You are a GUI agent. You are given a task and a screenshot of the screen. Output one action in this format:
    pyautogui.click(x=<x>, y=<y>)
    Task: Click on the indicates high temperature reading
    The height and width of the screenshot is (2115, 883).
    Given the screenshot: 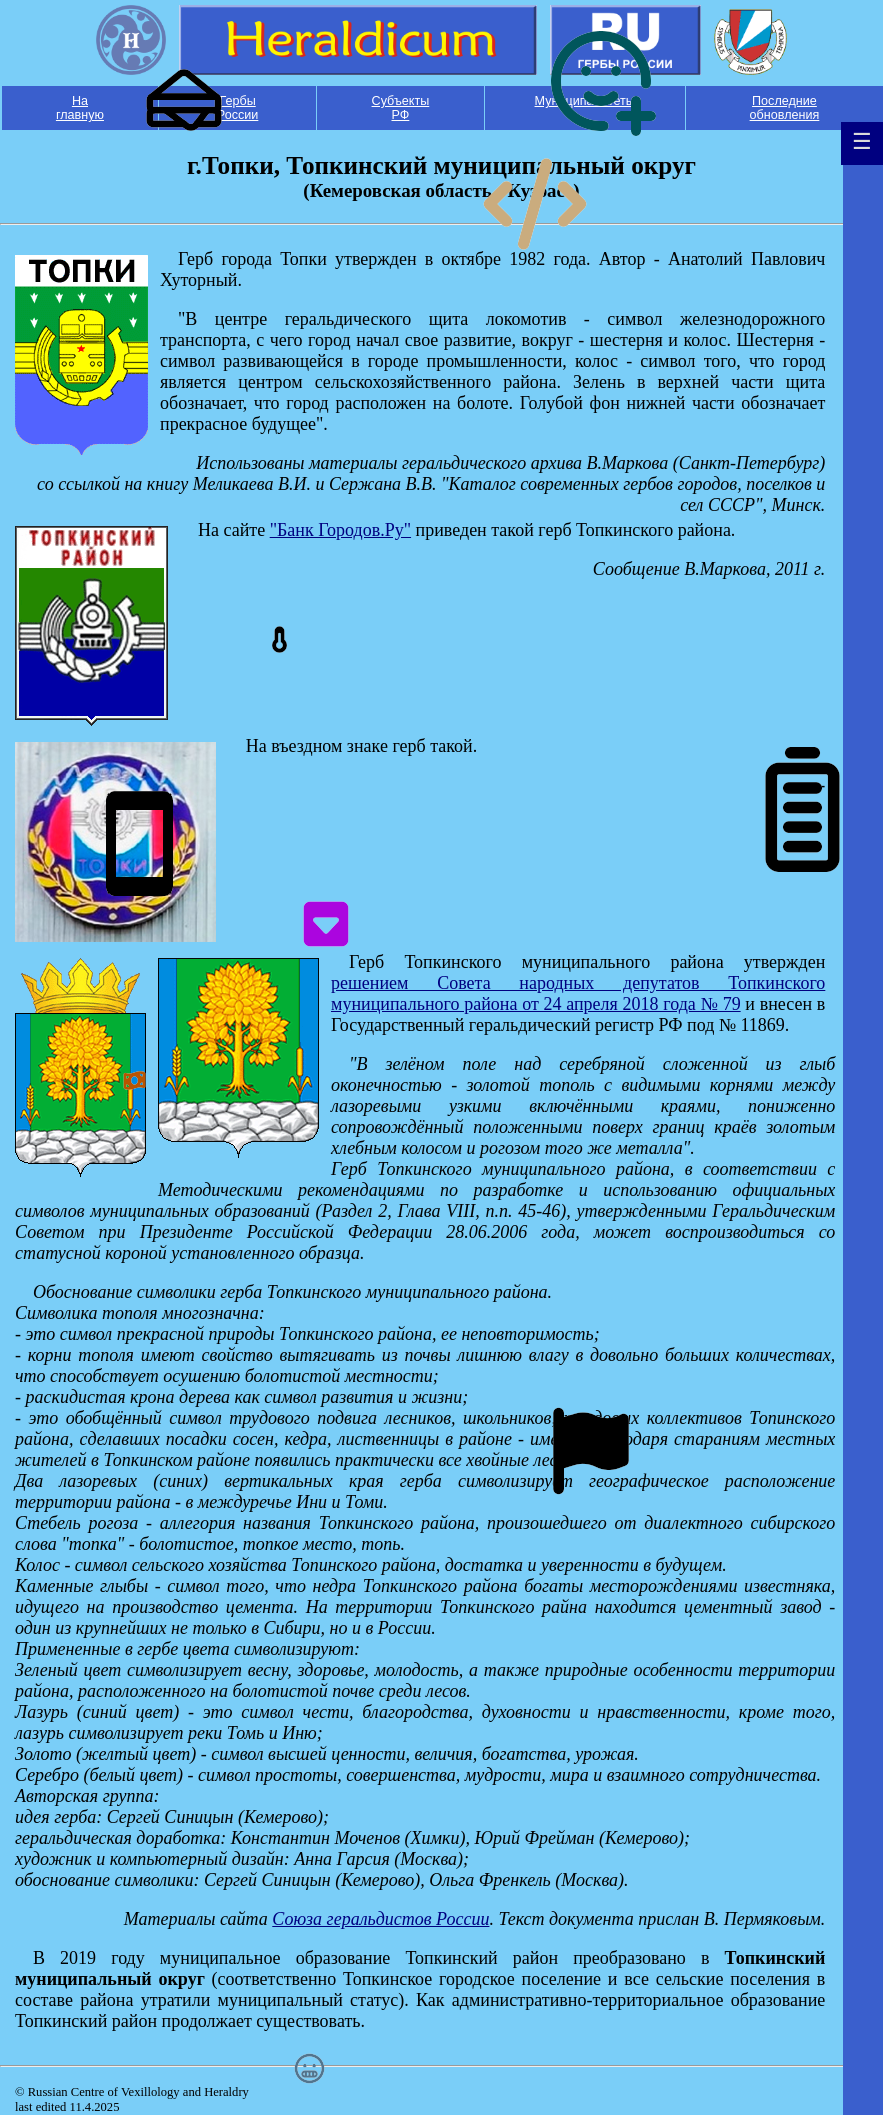 What is the action you would take?
    pyautogui.click(x=279, y=639)
    